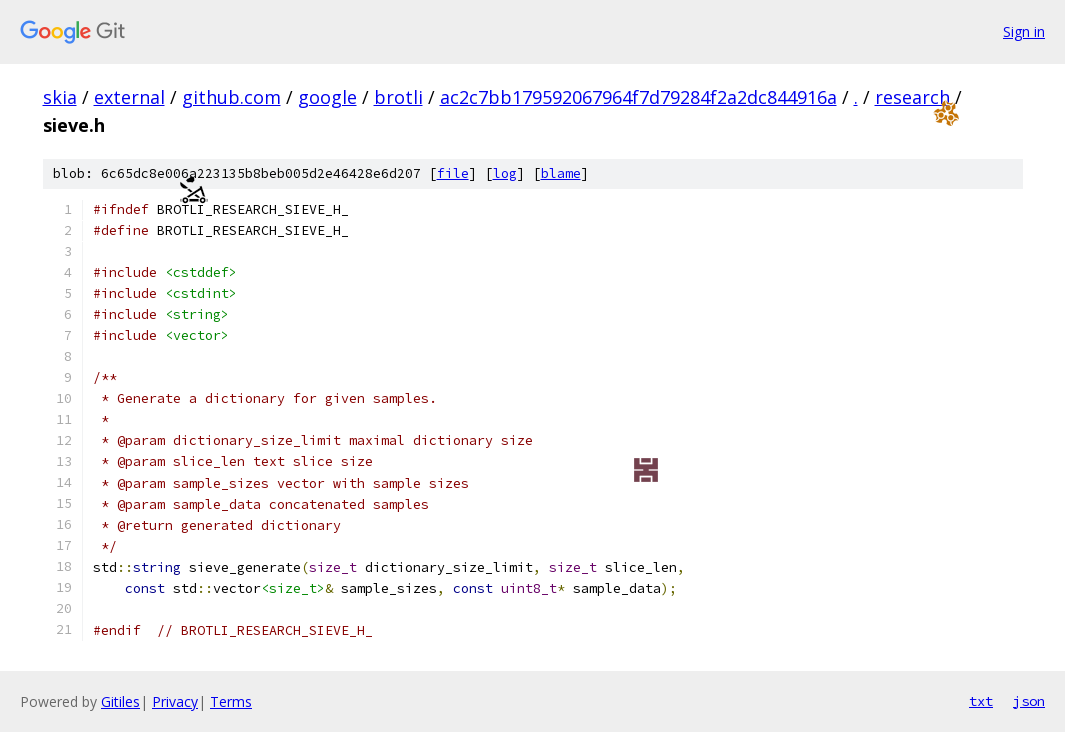  Describe the element at coordinates (646, 470) in the screenshot. I see `abstract game element or tile` at that location.